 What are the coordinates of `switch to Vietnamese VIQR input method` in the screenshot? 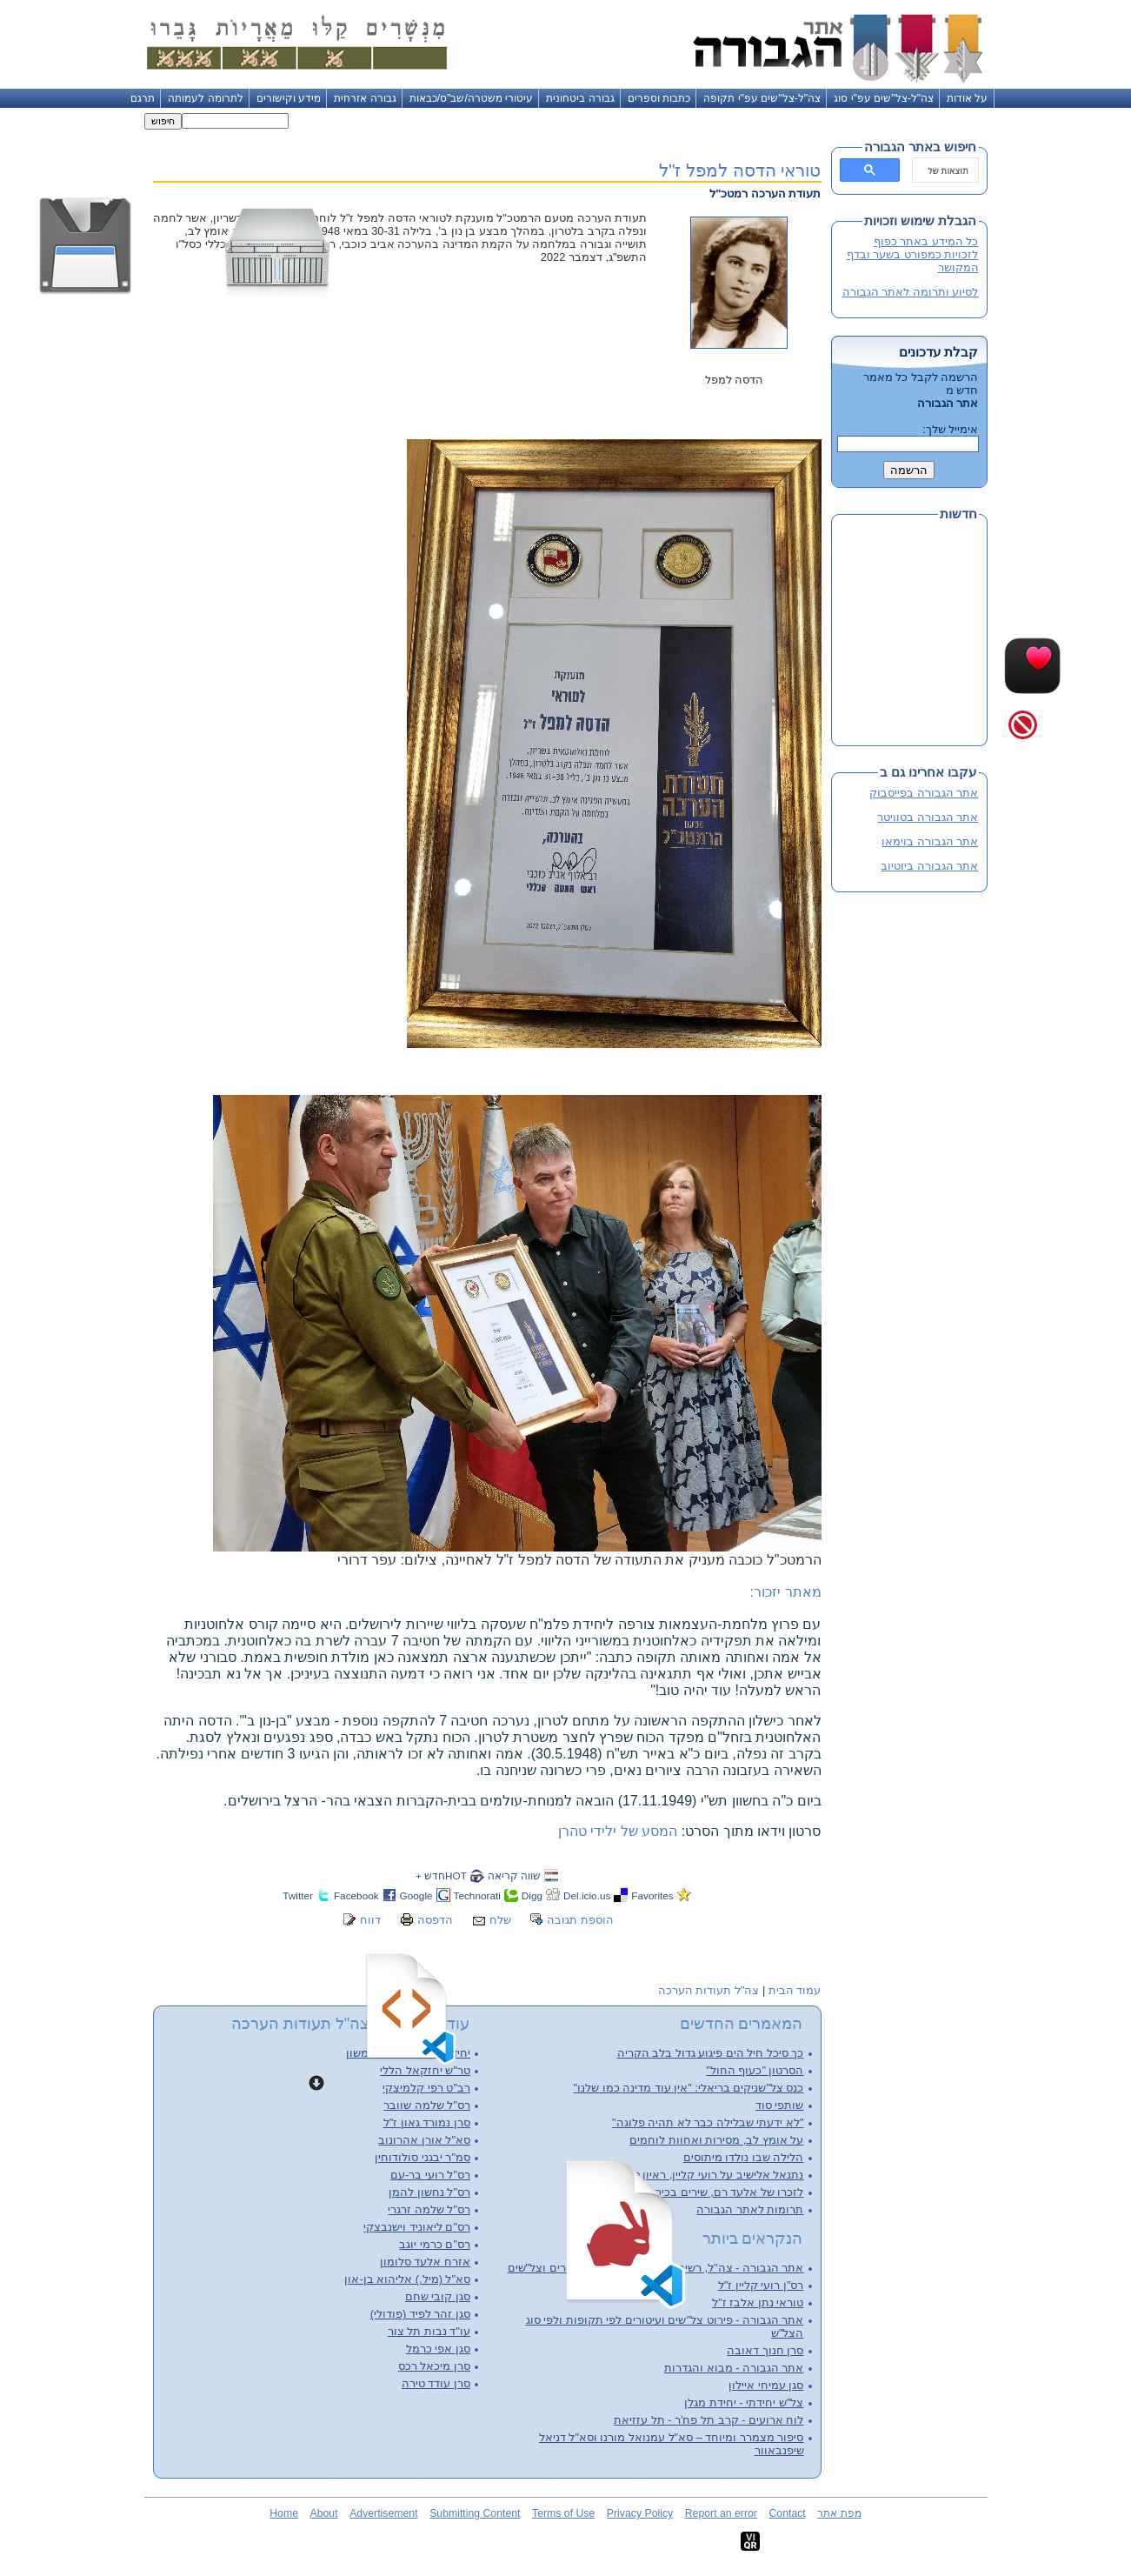 It's located at (750, 2541).